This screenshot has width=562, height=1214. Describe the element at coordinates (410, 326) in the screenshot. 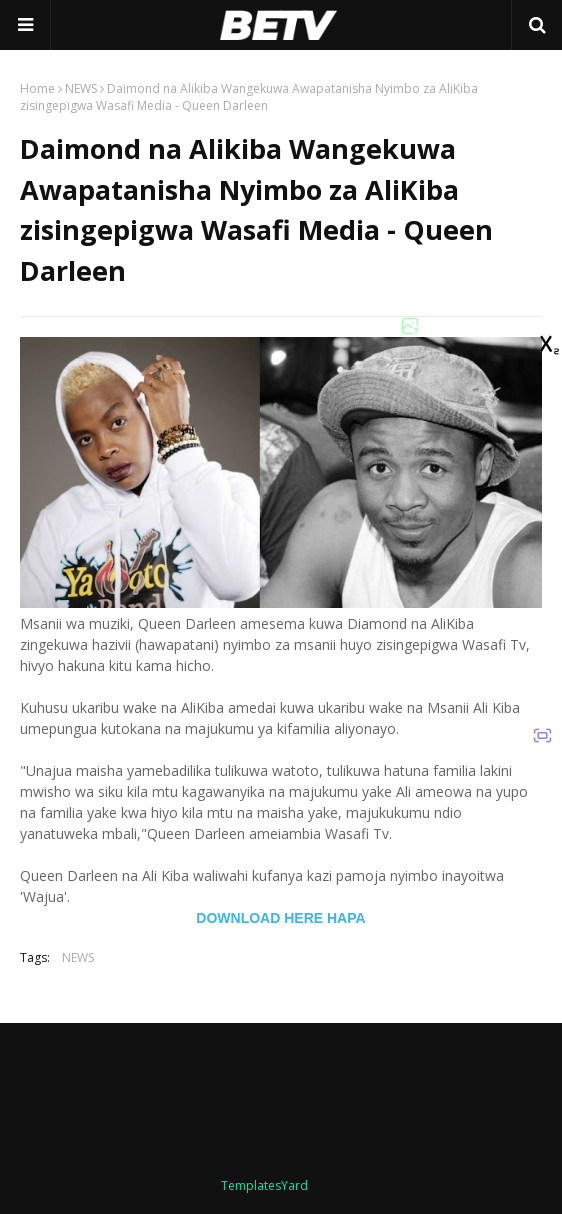

I see `unknown or missing image` at that location.